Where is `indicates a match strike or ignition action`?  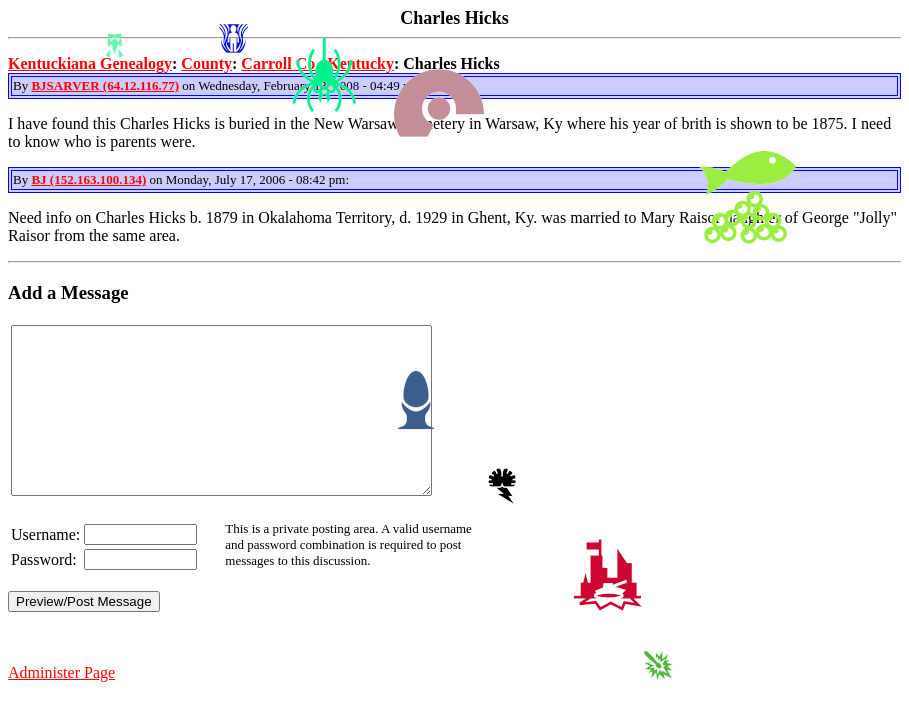 indicates a match strike or ignition action is located at coordinates (659, 666).